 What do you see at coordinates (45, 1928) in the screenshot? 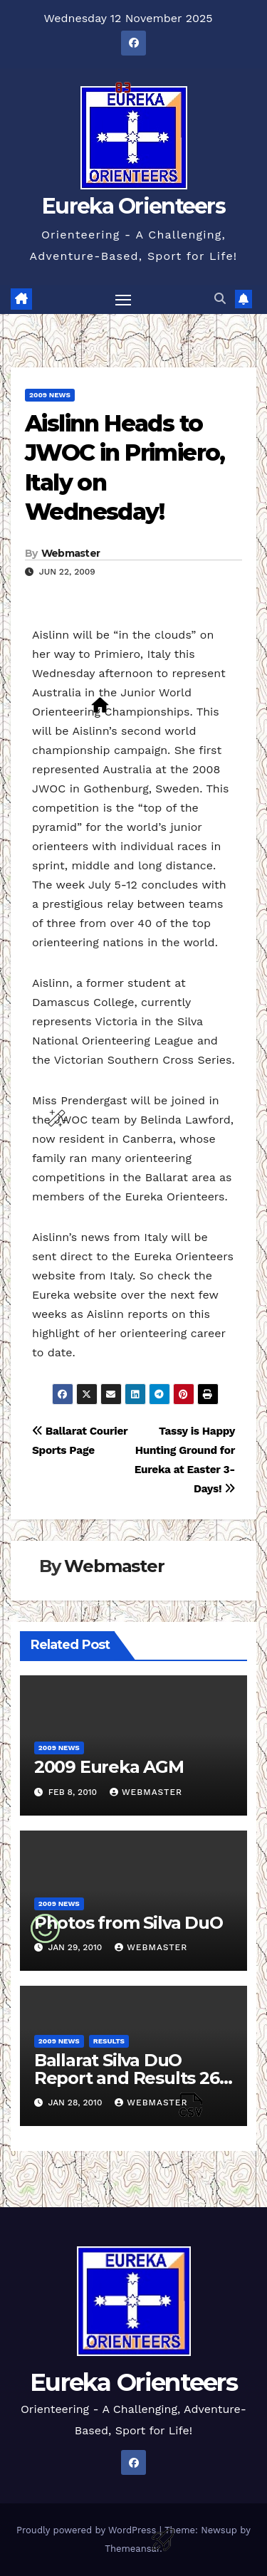
I see `add an emoji or reaction` at bounding box center [45, 1928].